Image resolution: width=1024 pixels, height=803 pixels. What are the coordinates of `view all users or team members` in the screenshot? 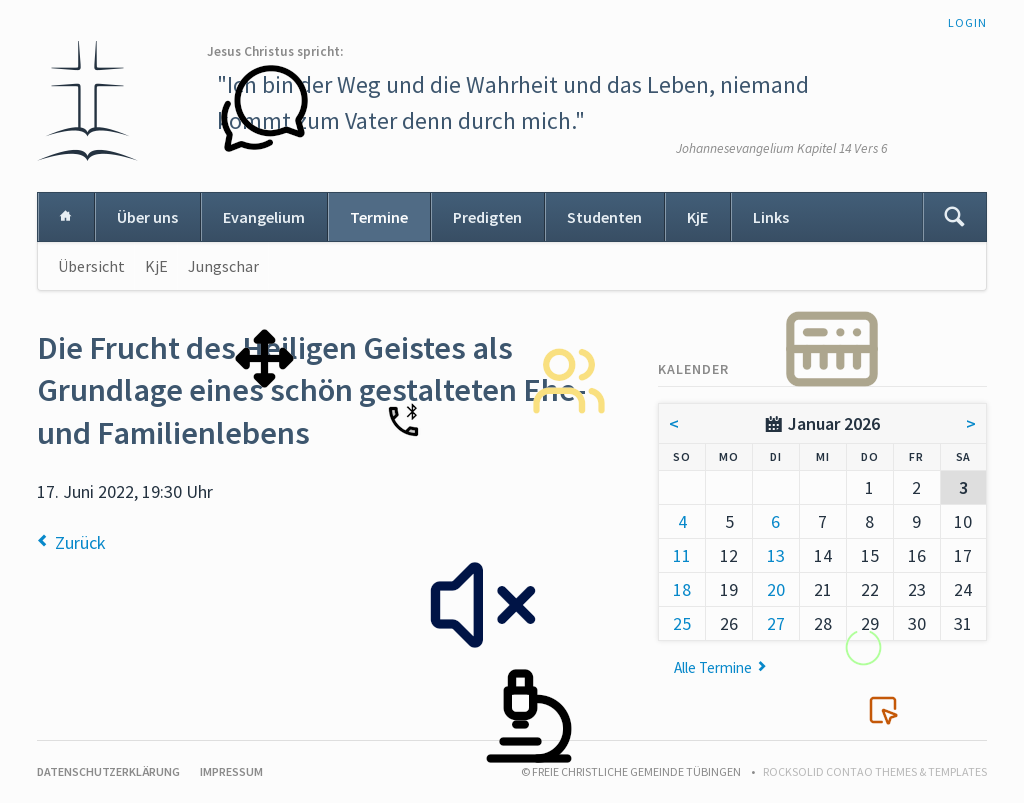 It's located at (569, 381).